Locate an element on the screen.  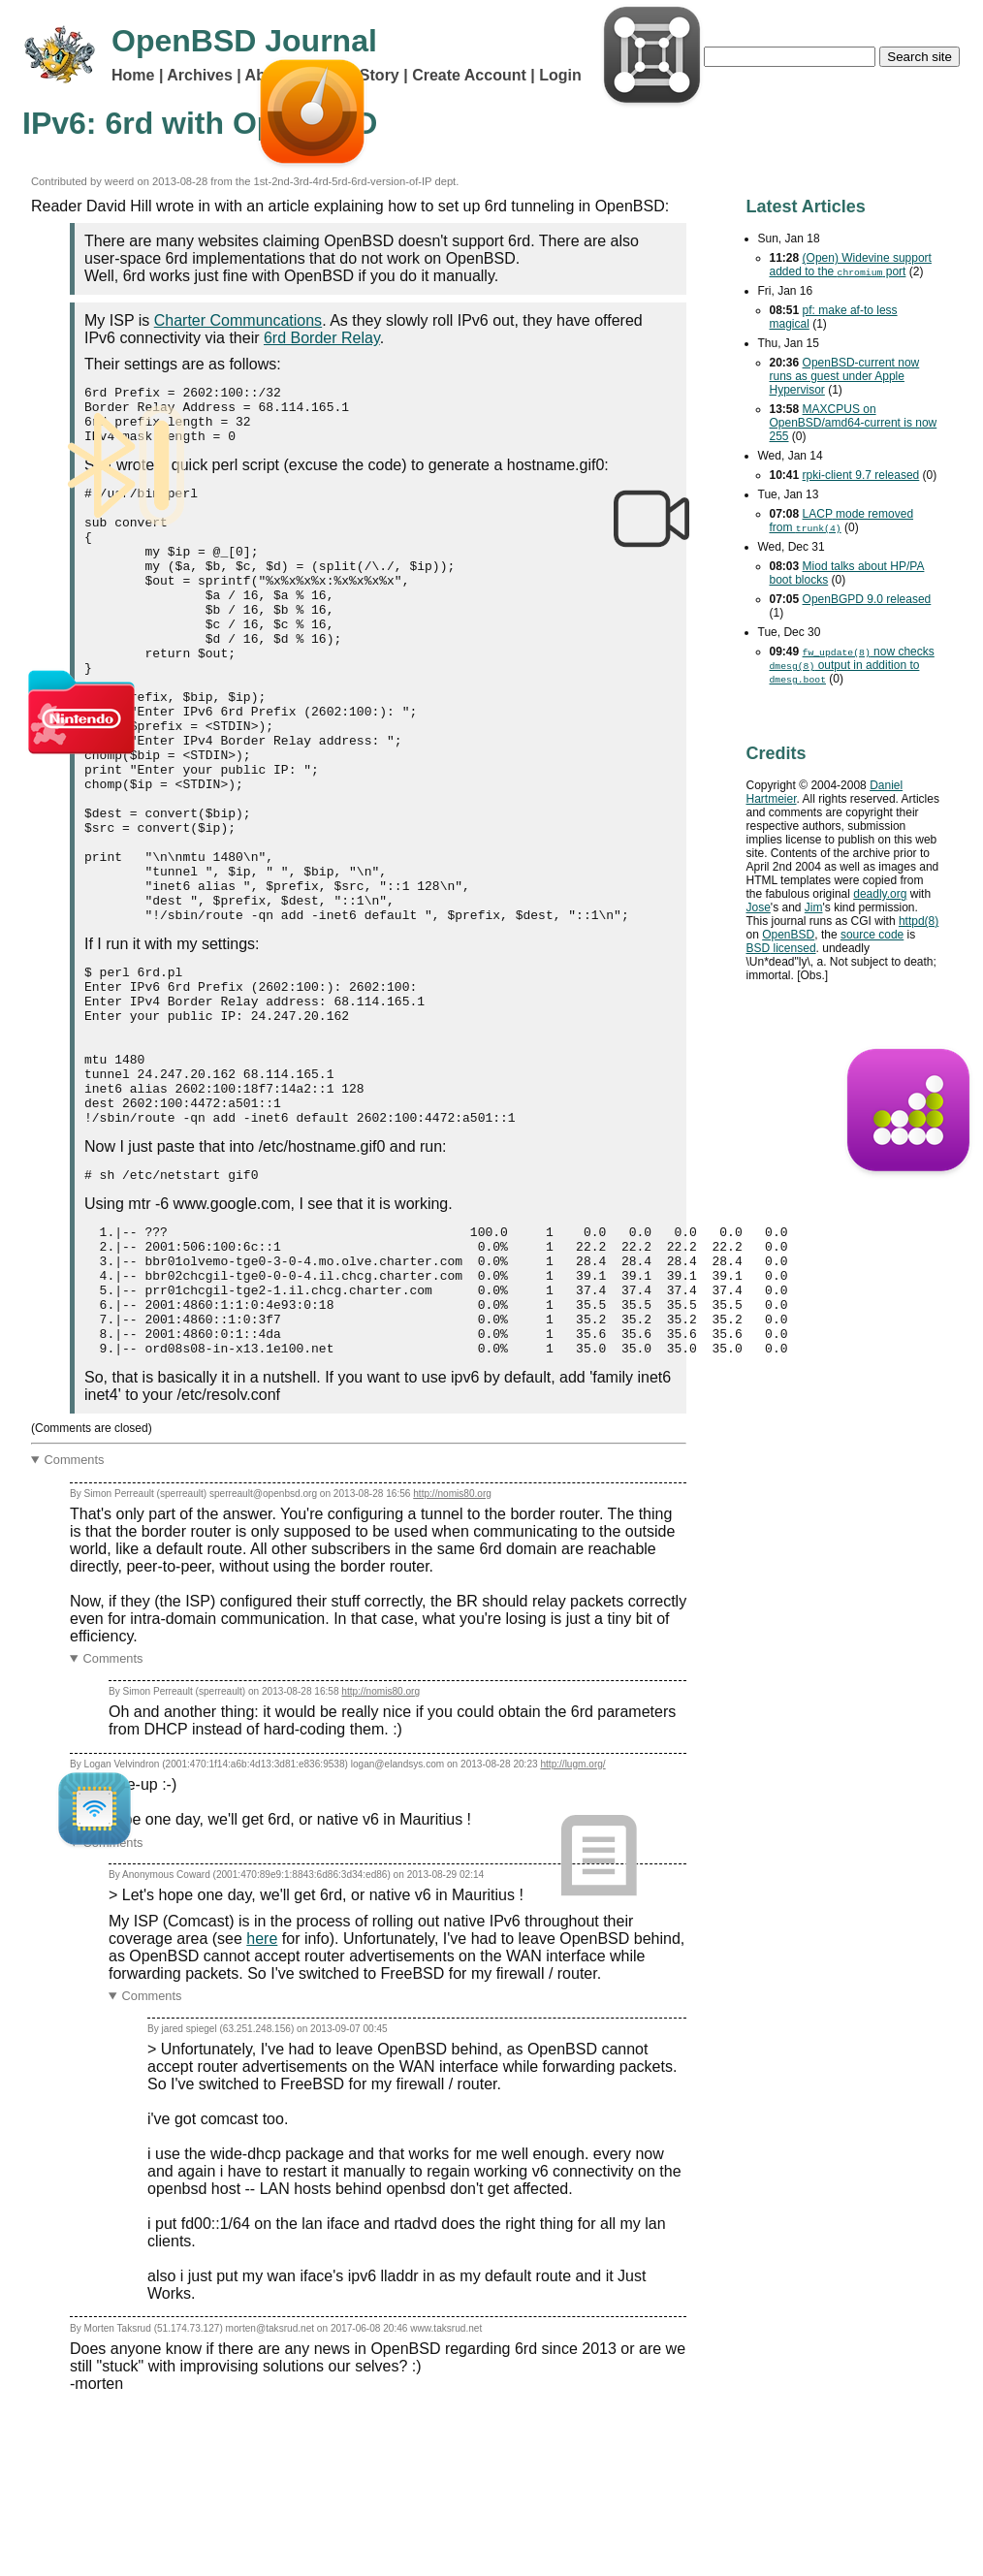
open gnome boxes virtual machine manager is located at coordinates (651, 54).